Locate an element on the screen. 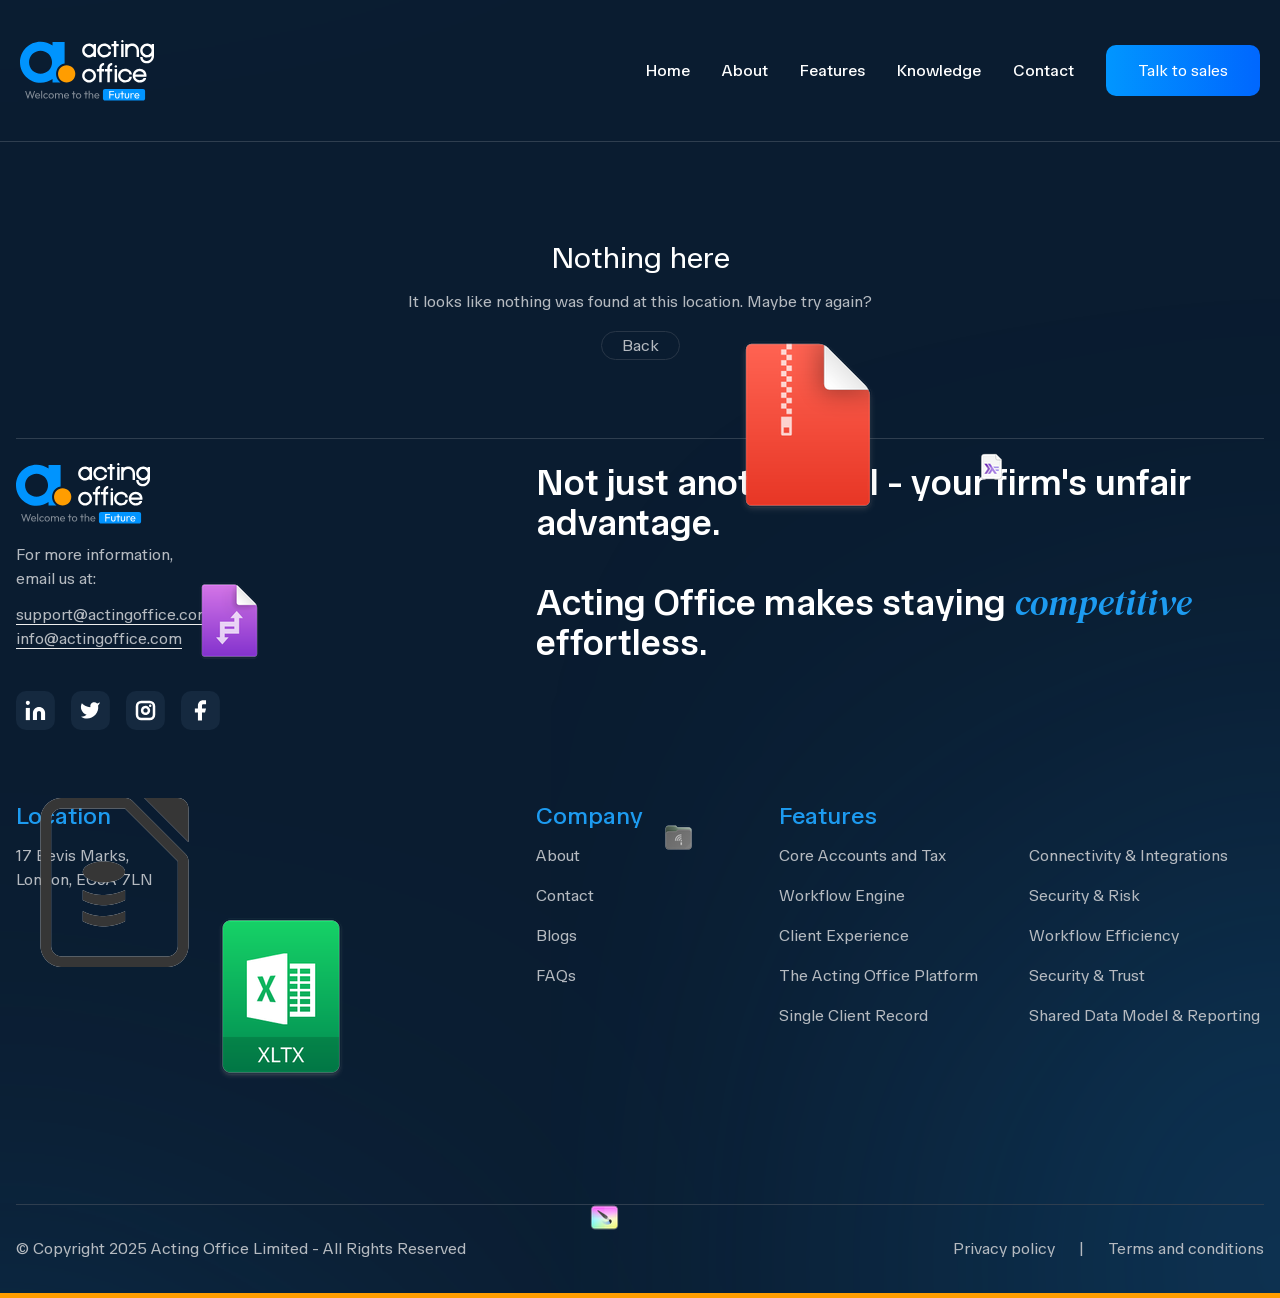 Image resolution: width=1280 pixels, height=1298 pixels. a compressed tar archive file (.tar.z) is located at coordinates (808, 428).